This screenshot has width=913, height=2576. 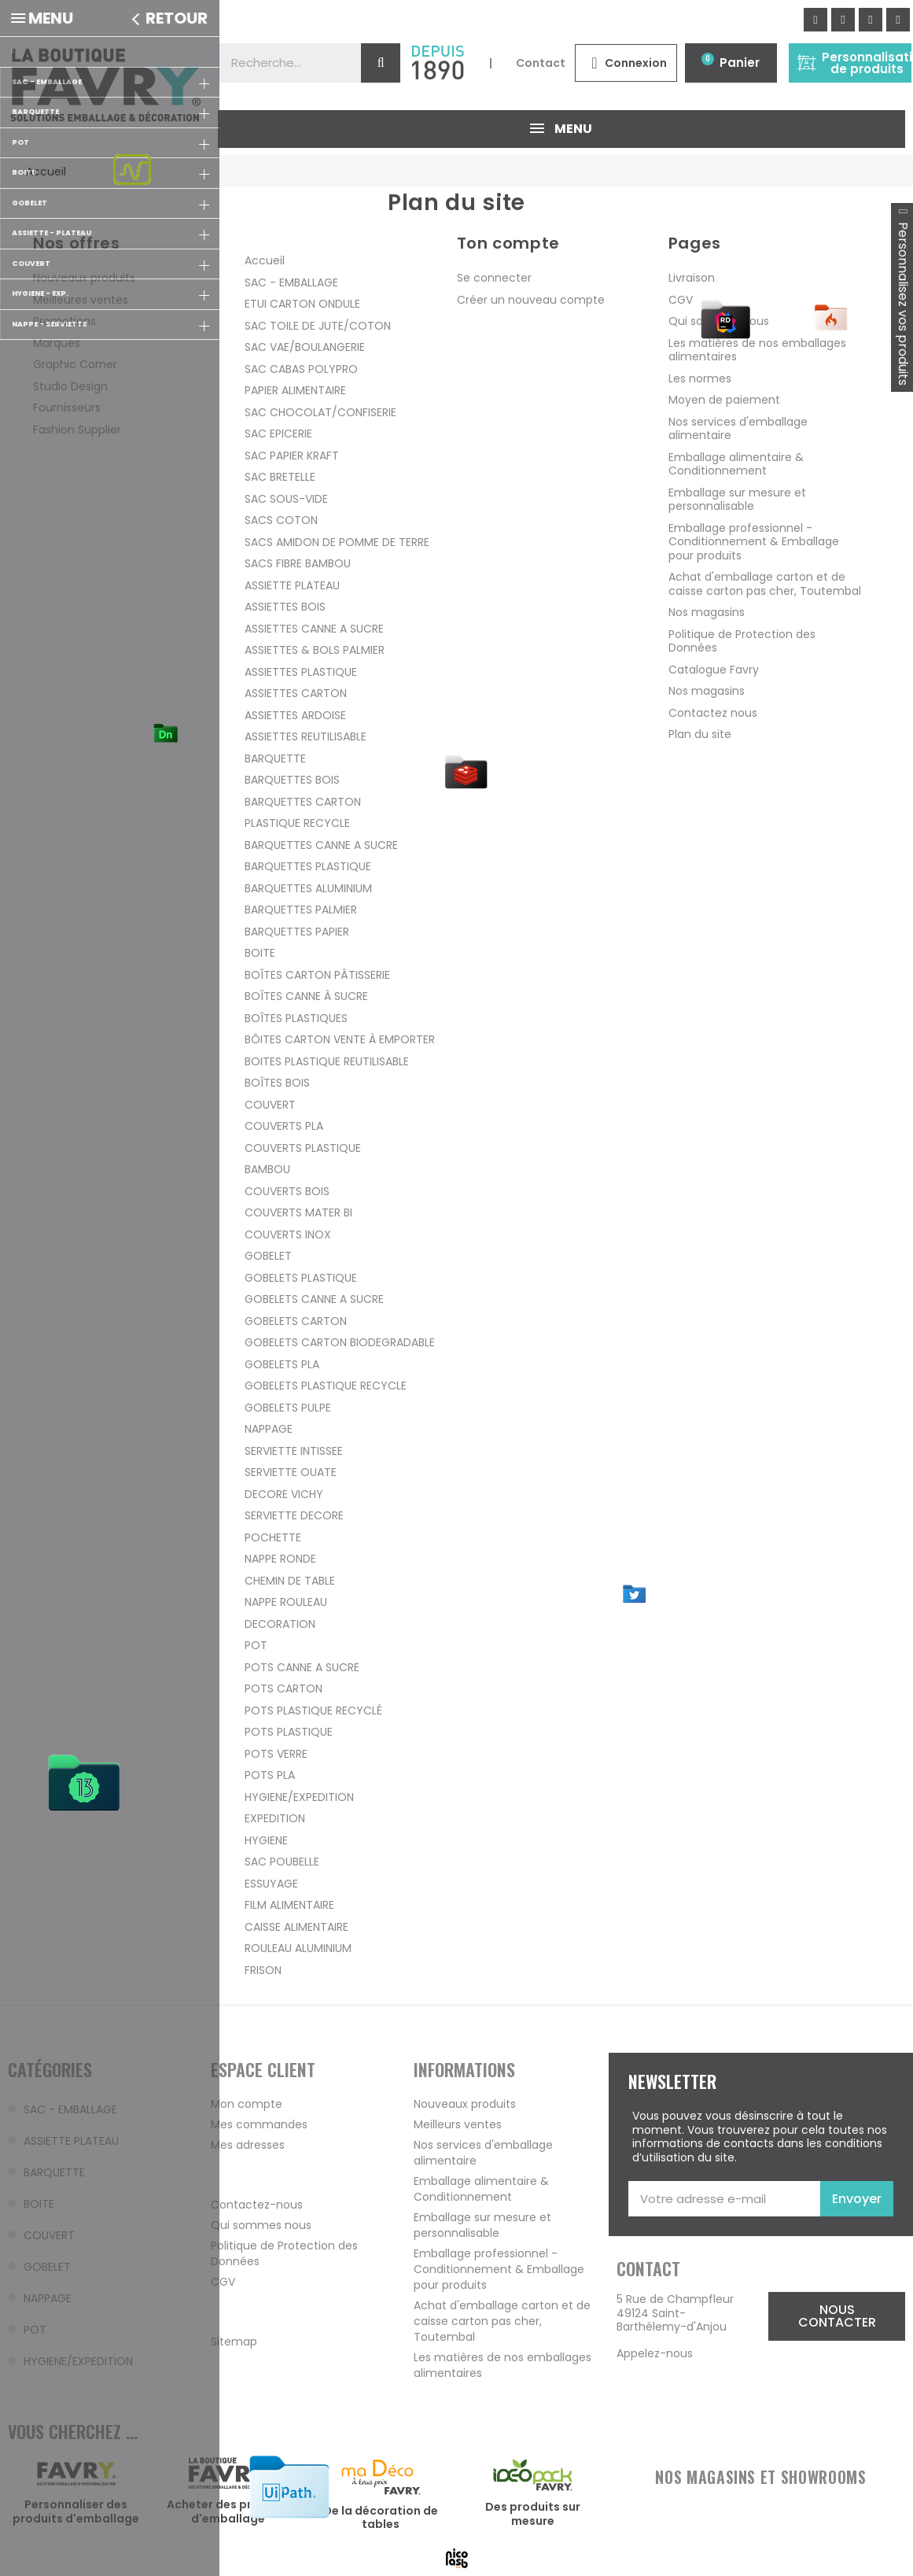 What do you see at coordinates (830, 318) in the screenshot?
I see `codeigniter framework project folder` at bounding box center [830, 318].